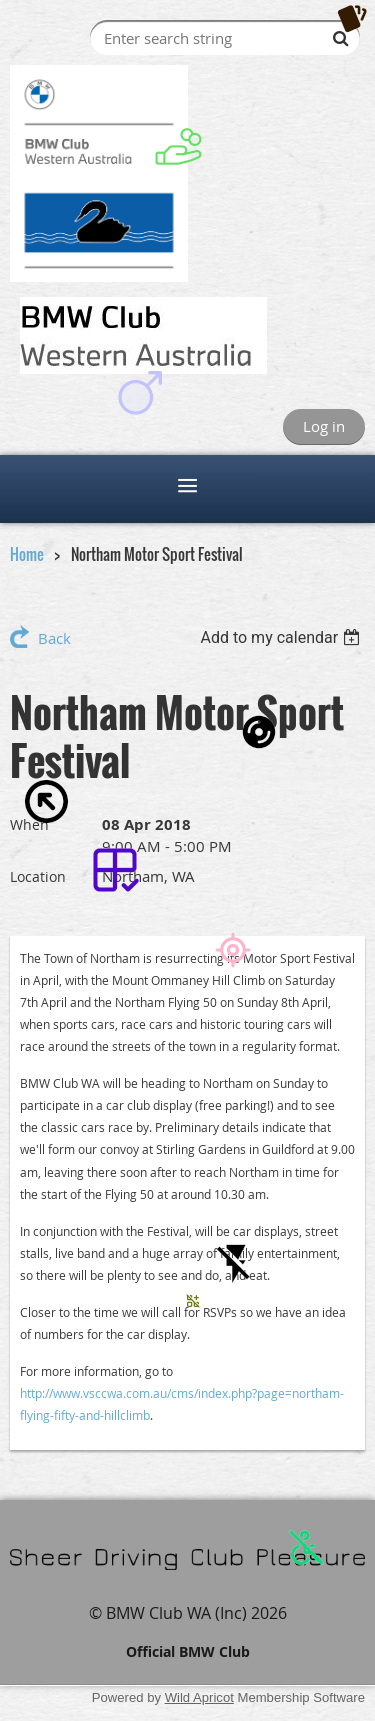  What do you see at coordinates (236, 1264) in the screenshot?
I see `disable camera flash` at bounding box center [236, 1264].